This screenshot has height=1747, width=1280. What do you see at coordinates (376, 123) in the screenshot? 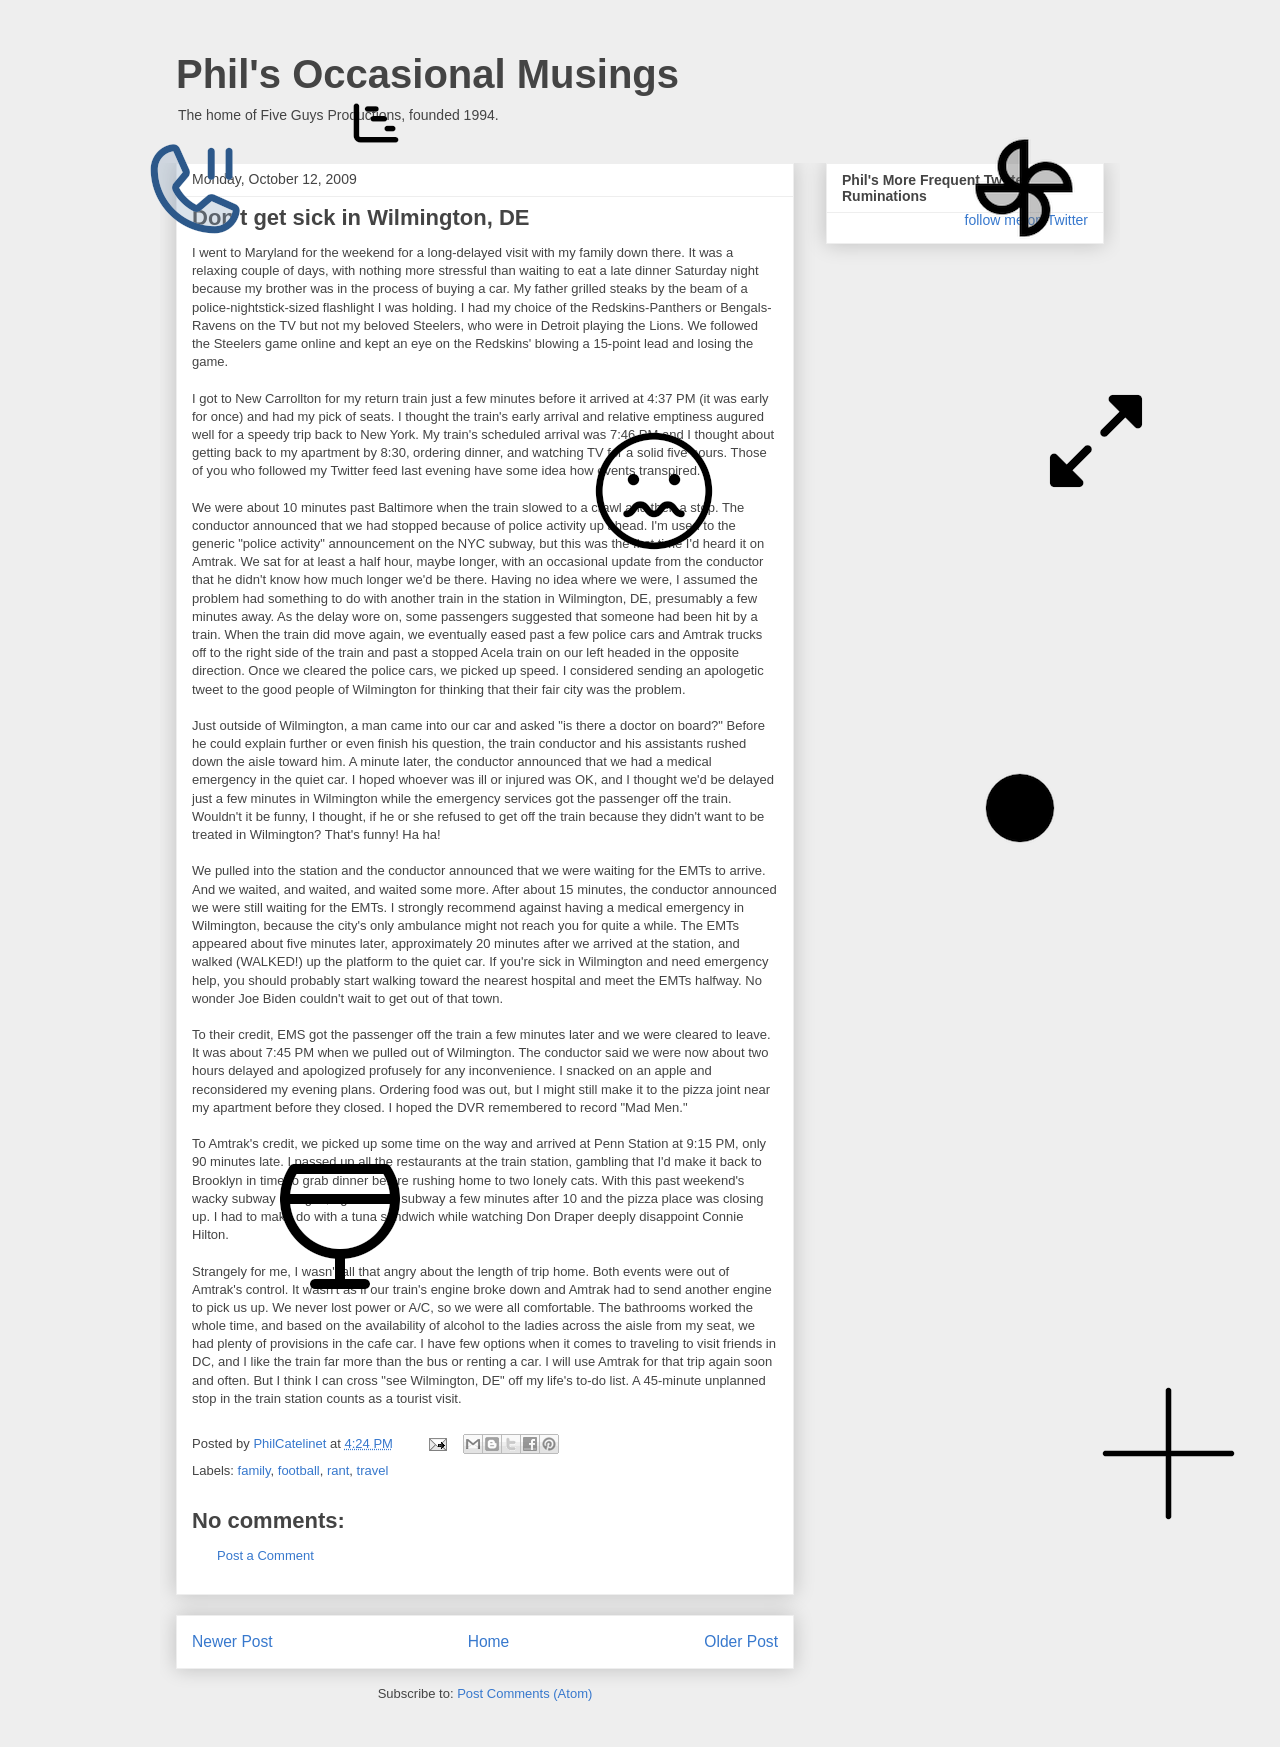
I see `view project timeline or gantt chart` at bounding box center [376, 123].